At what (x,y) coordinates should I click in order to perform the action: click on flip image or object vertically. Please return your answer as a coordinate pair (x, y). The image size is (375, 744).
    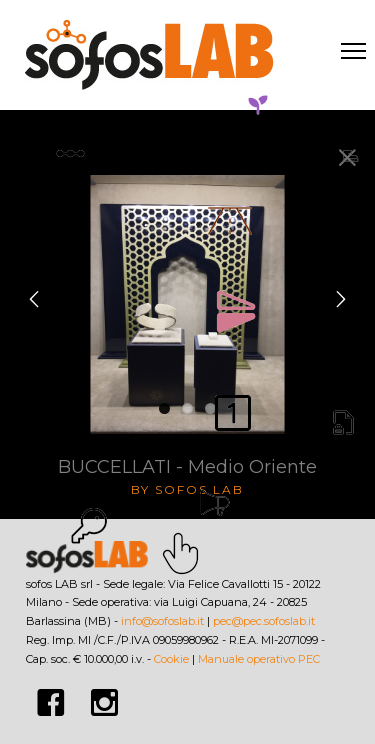
    Looking at the image, I should click on (234, 311).